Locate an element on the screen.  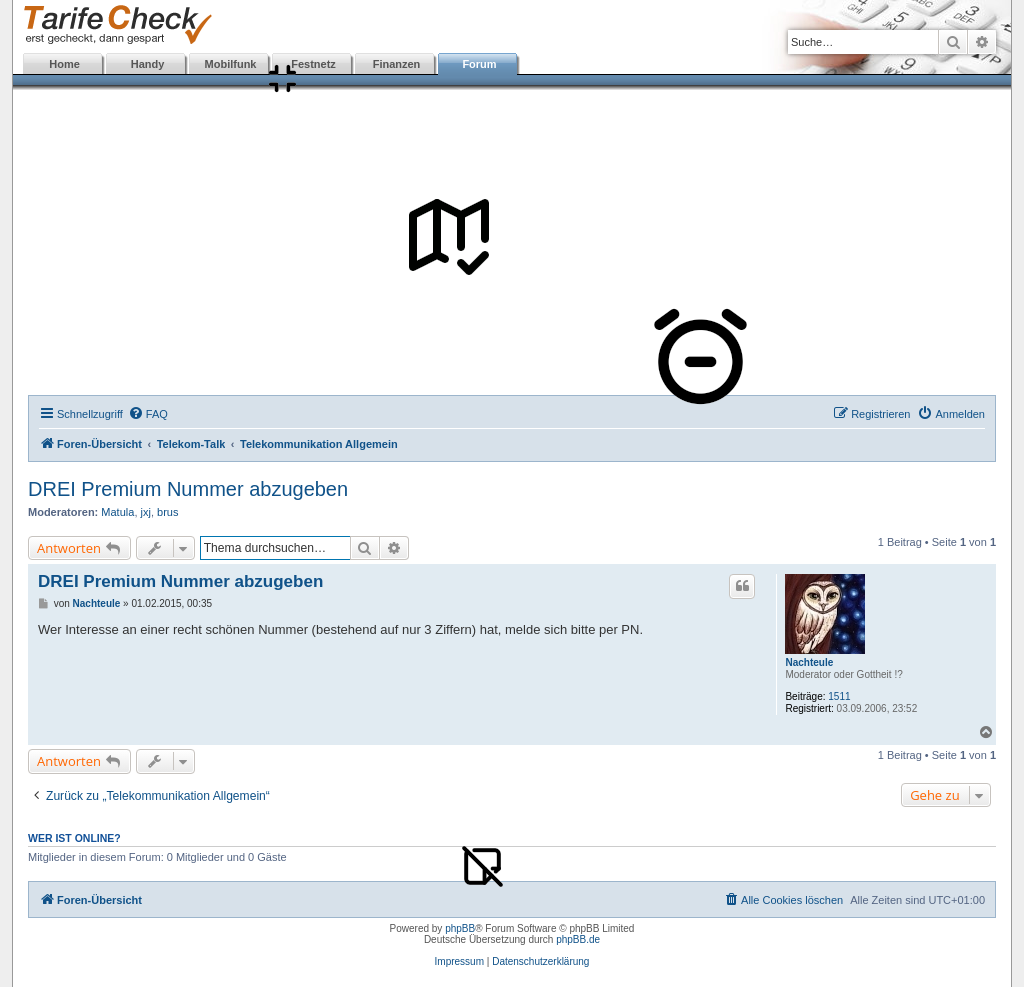
notes feature is disabled or unavailable is located at coordinates (482, 866).